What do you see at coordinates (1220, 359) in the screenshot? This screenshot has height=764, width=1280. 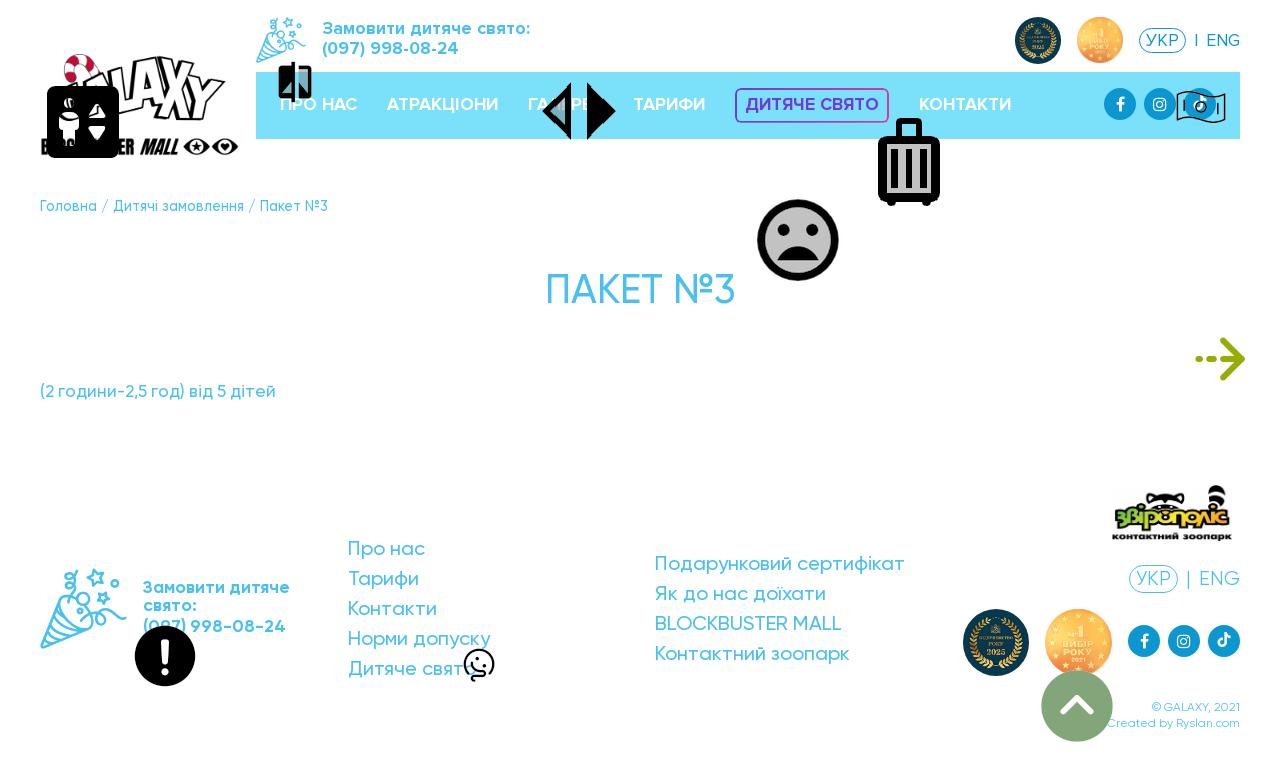 I see `continue to the next step` at bounding box center [1220, 359].